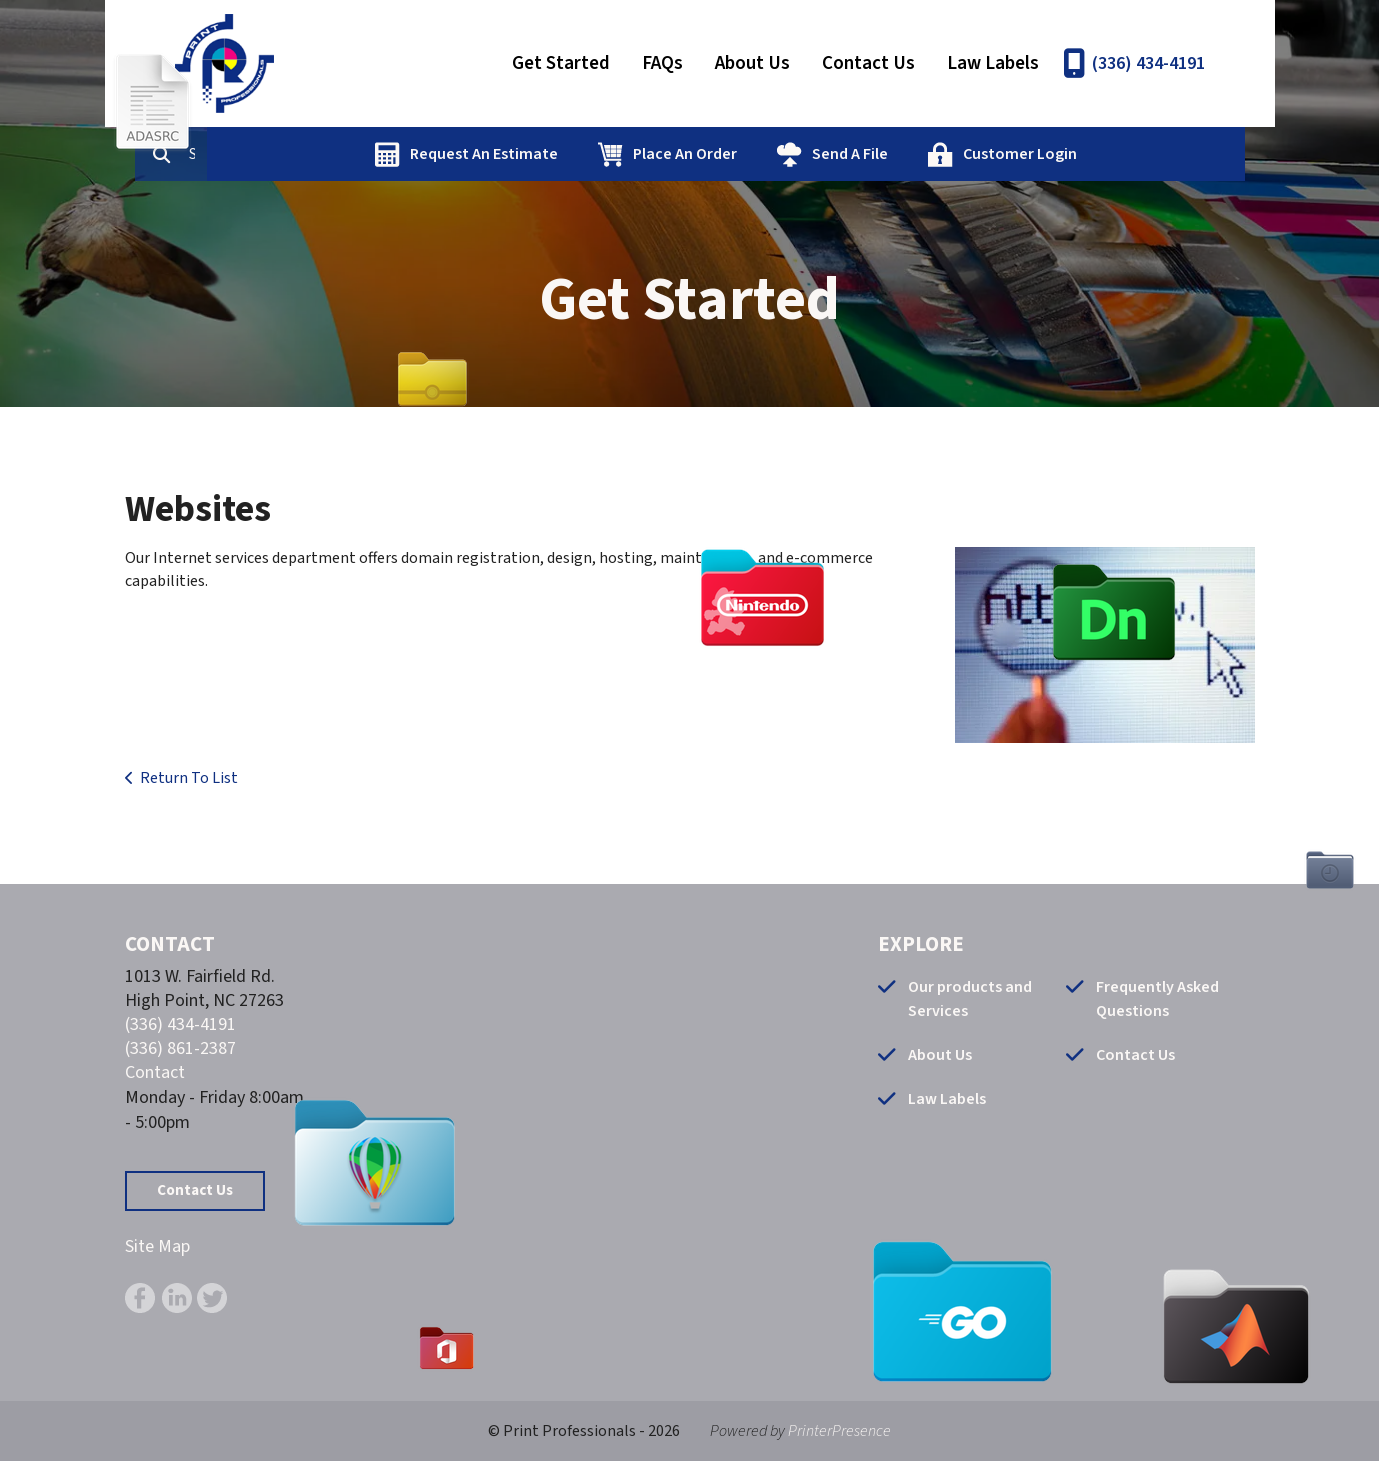 This screenshot has width=1379, height=1461. Describe the element at coordinates (374, 1167) in the screenshot. I see `open folder containing CorelDRAW files` at that location.